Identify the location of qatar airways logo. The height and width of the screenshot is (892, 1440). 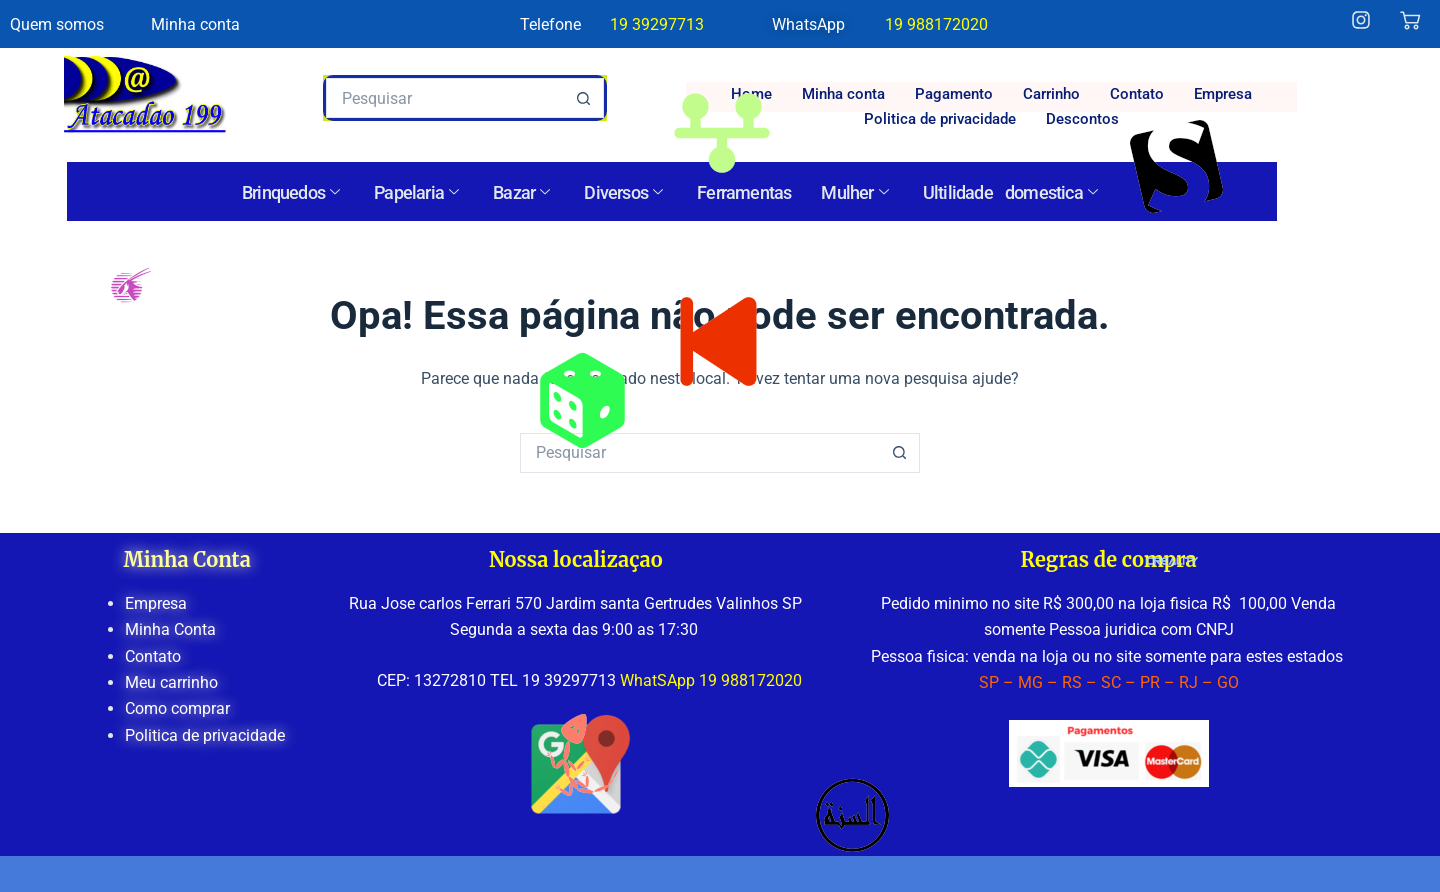
(131, 285).